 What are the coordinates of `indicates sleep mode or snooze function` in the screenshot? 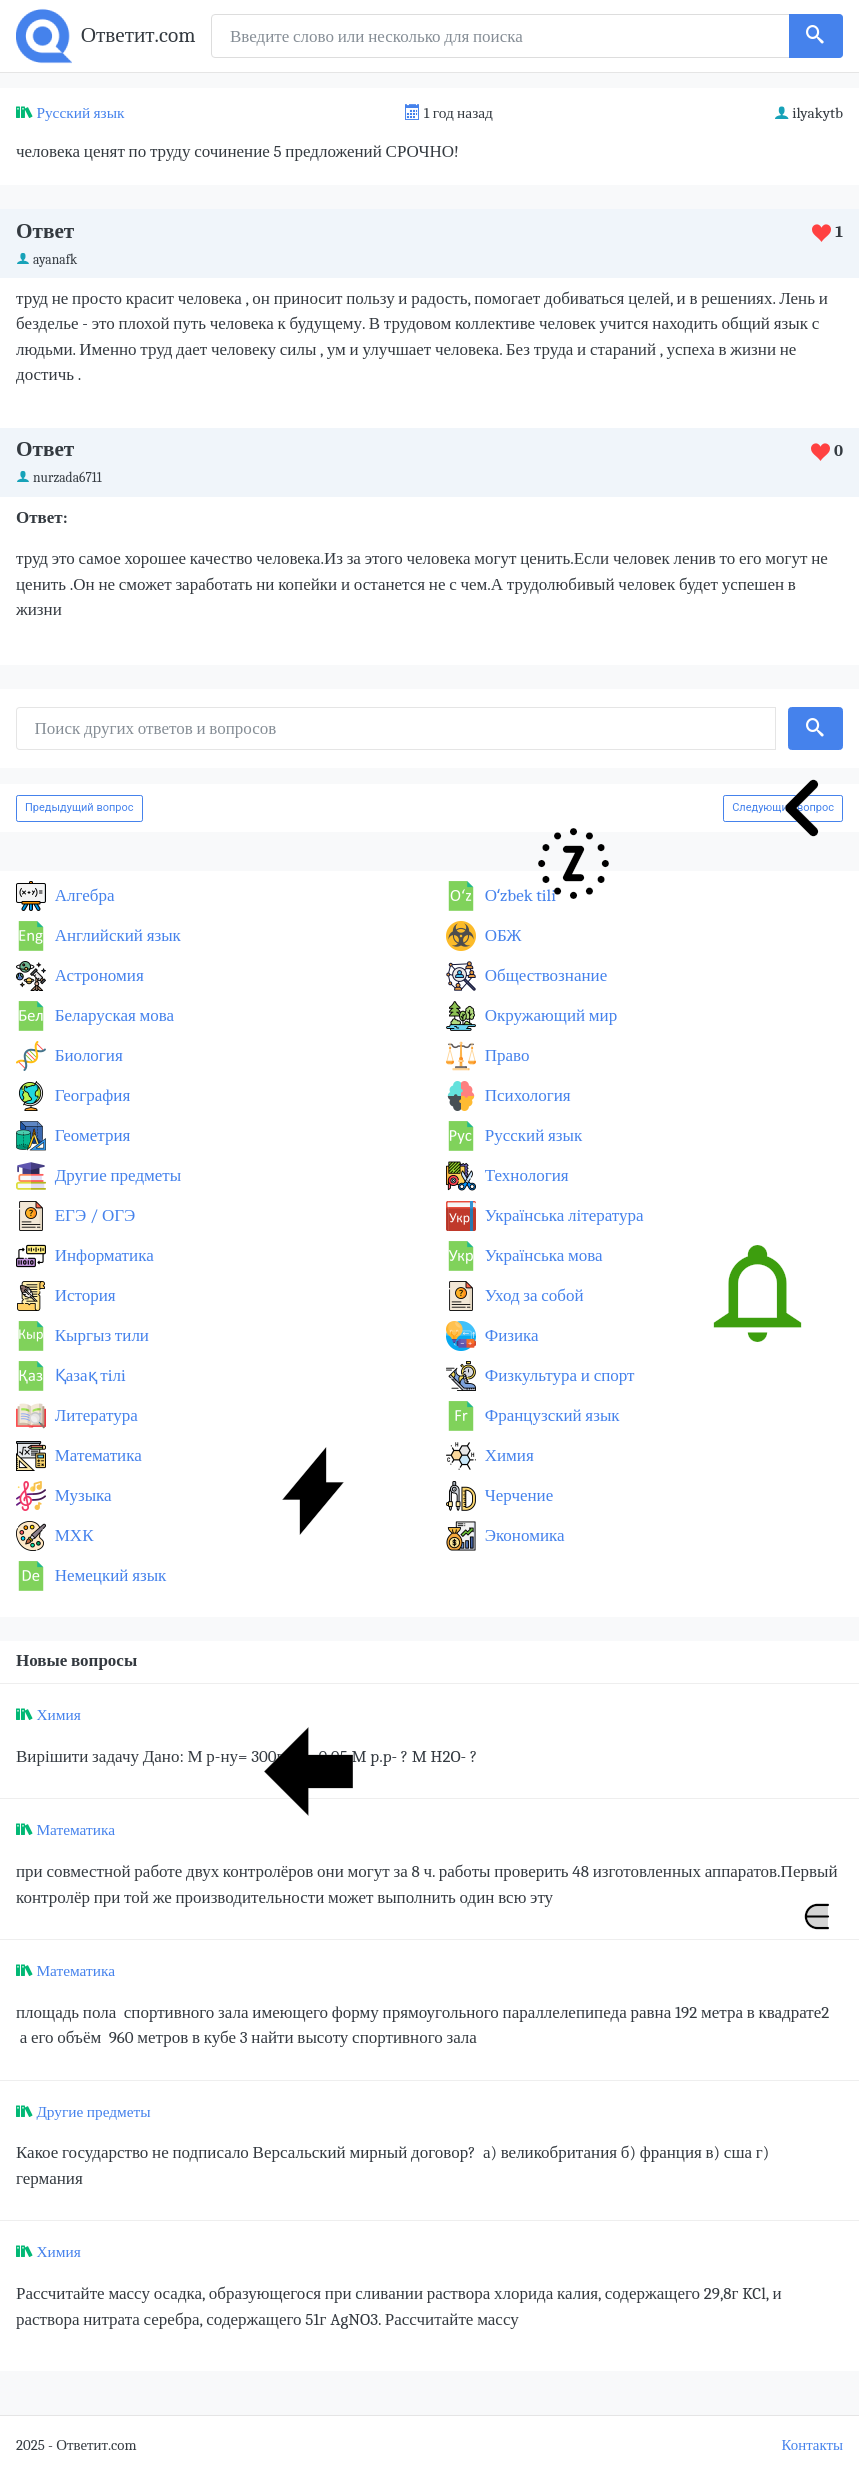 It's located at (573, 863).